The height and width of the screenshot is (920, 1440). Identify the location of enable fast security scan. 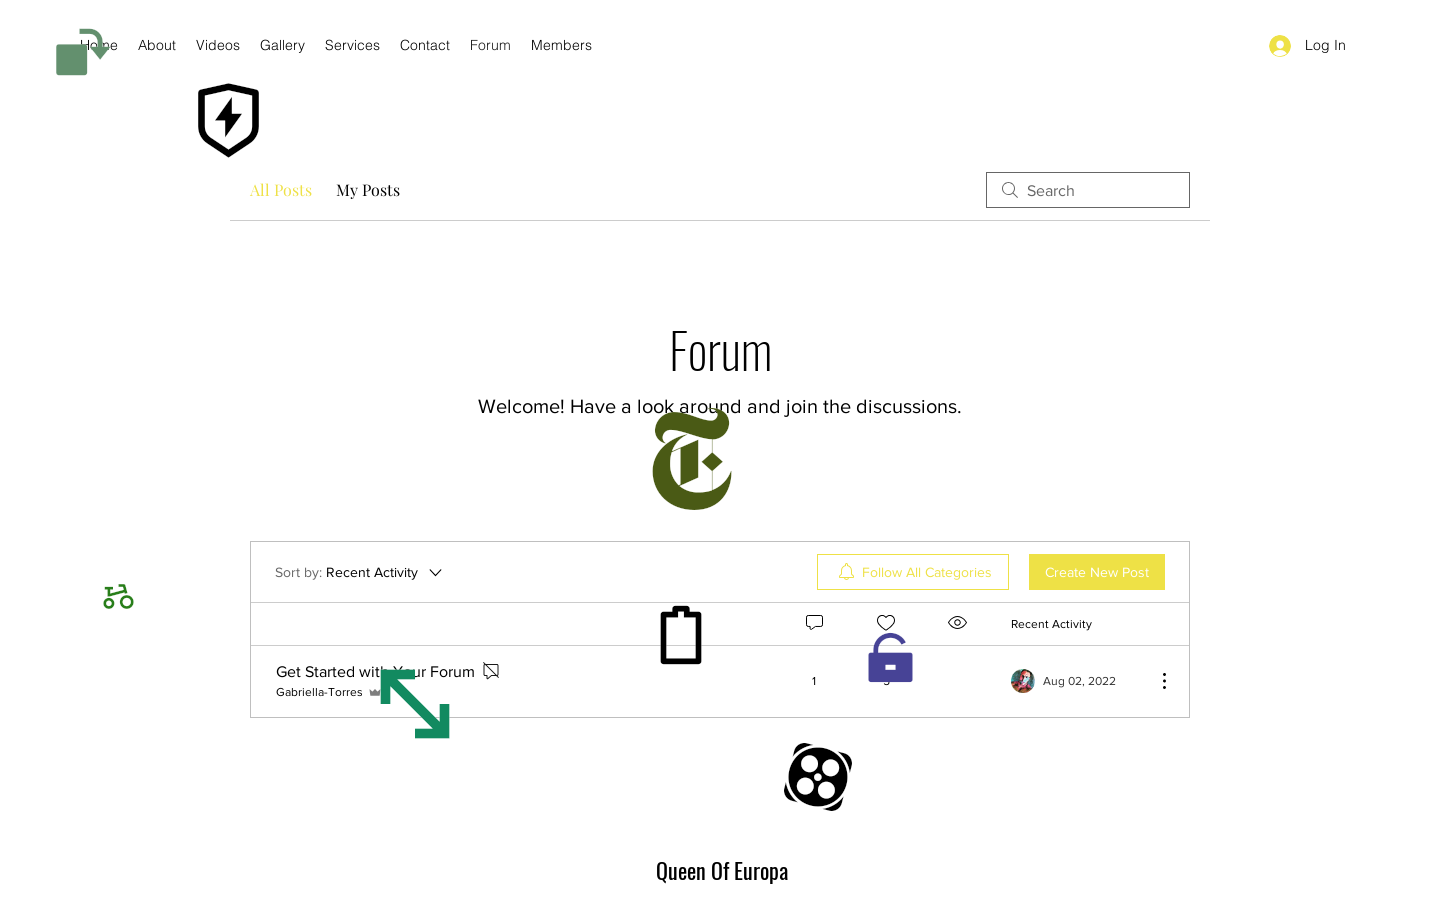
(228, 120).